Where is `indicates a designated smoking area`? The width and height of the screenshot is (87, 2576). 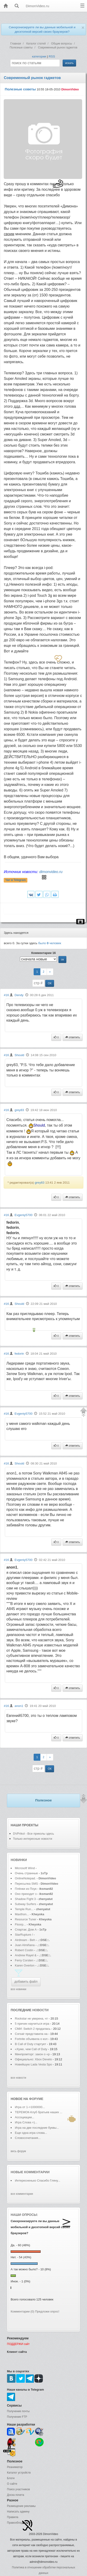 indicates a designated smoking area is located at coordinates (7, 2450).